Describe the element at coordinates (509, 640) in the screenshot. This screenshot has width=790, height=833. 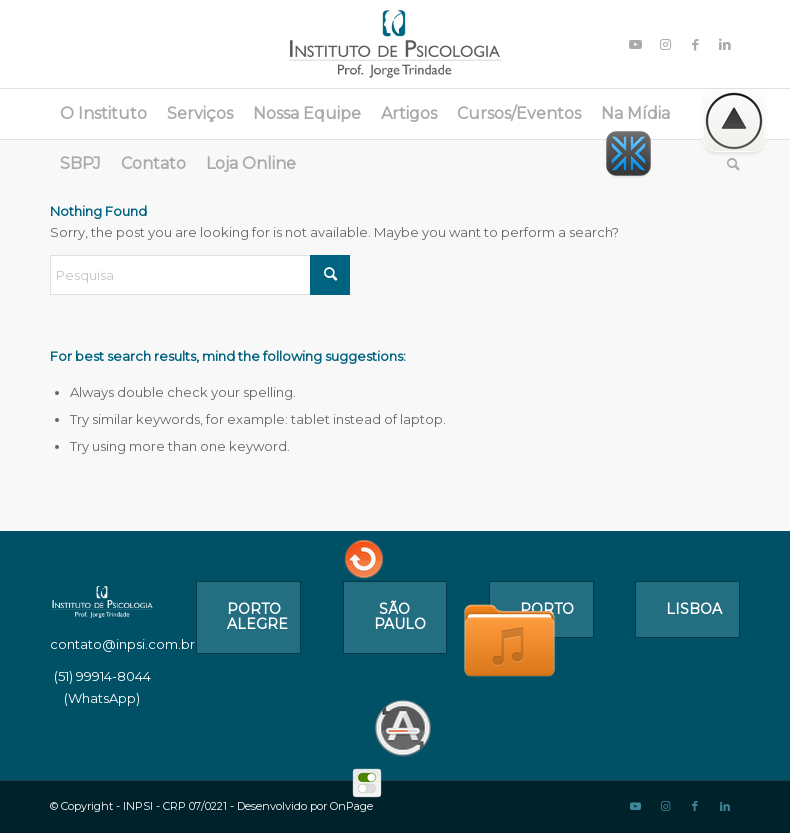
I see `open your music files folder` at that location.